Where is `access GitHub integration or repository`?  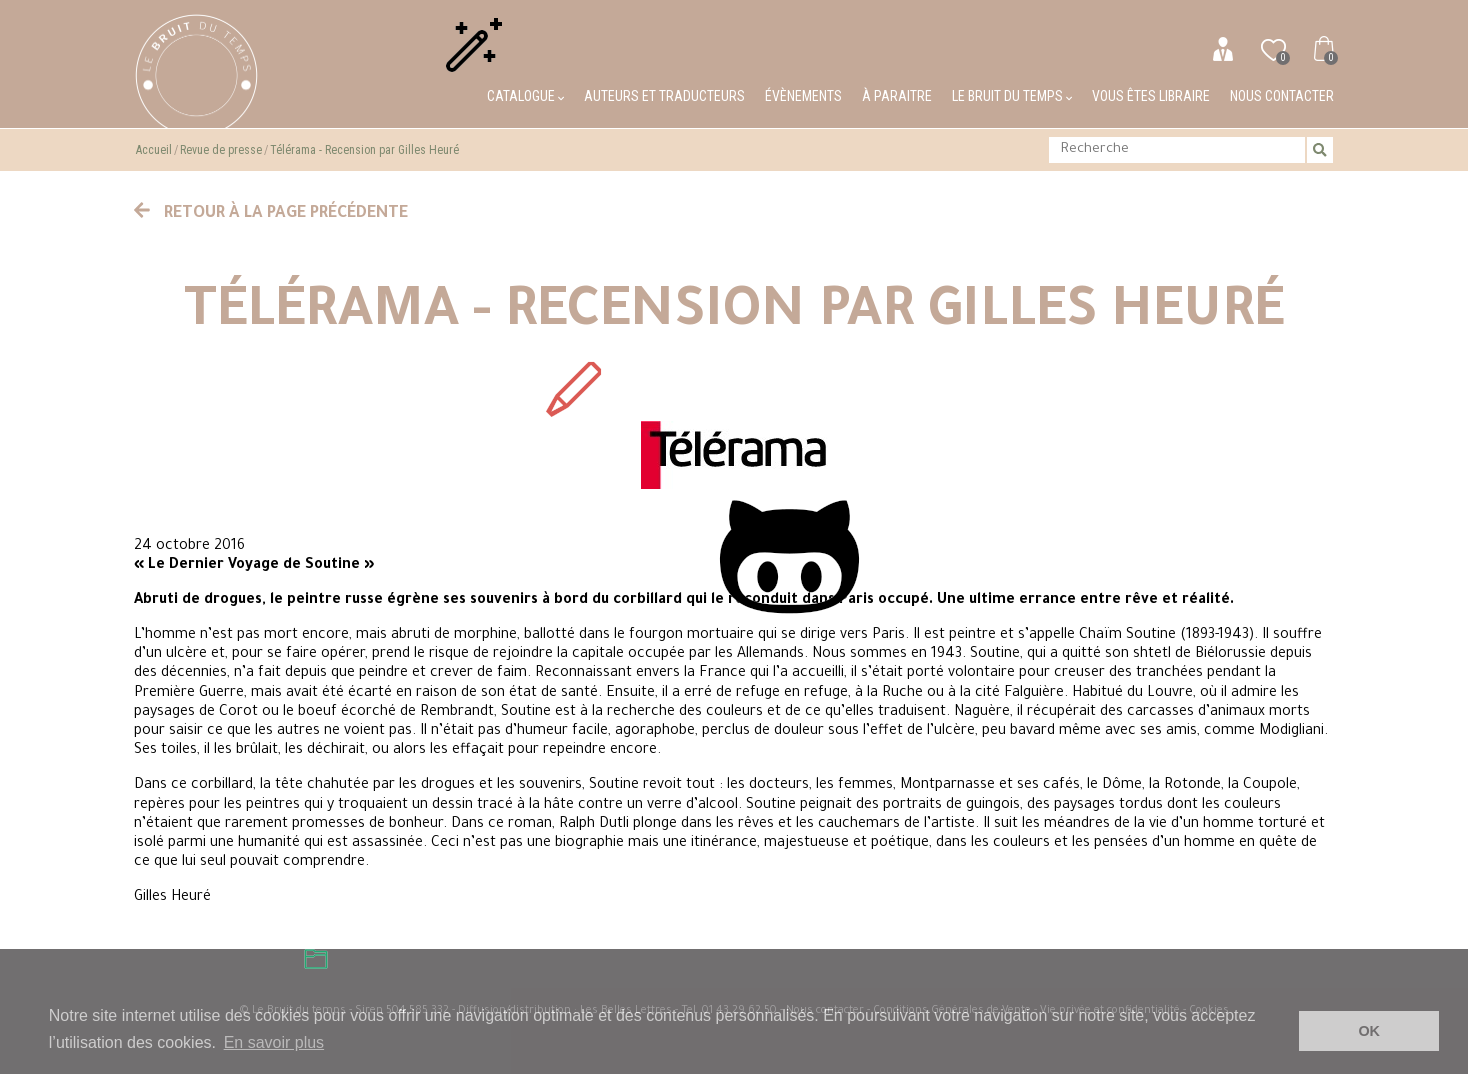 access GitHub integration or repository is located at coordinates (789, 552).